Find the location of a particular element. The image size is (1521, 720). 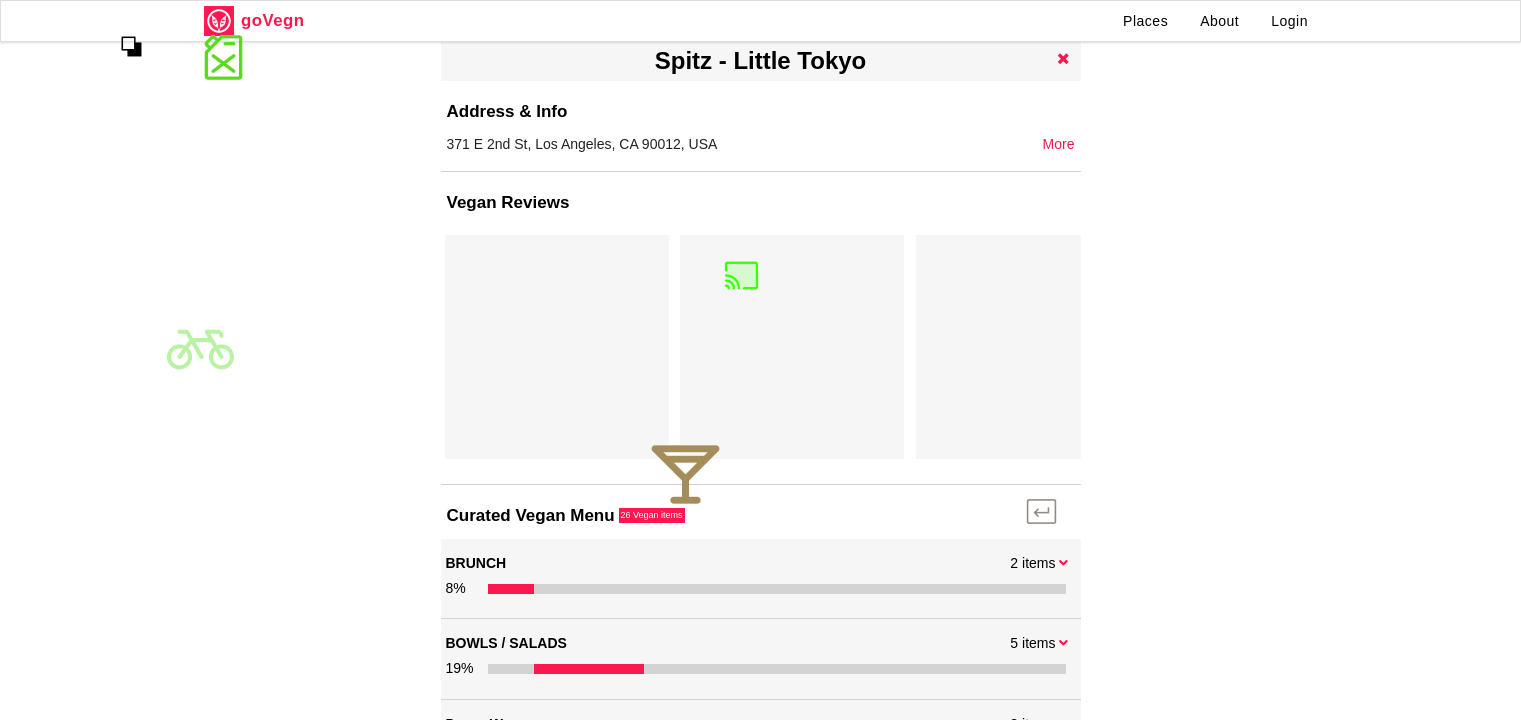

select bicycle as transportation mode is located at coordinates (200, 348).